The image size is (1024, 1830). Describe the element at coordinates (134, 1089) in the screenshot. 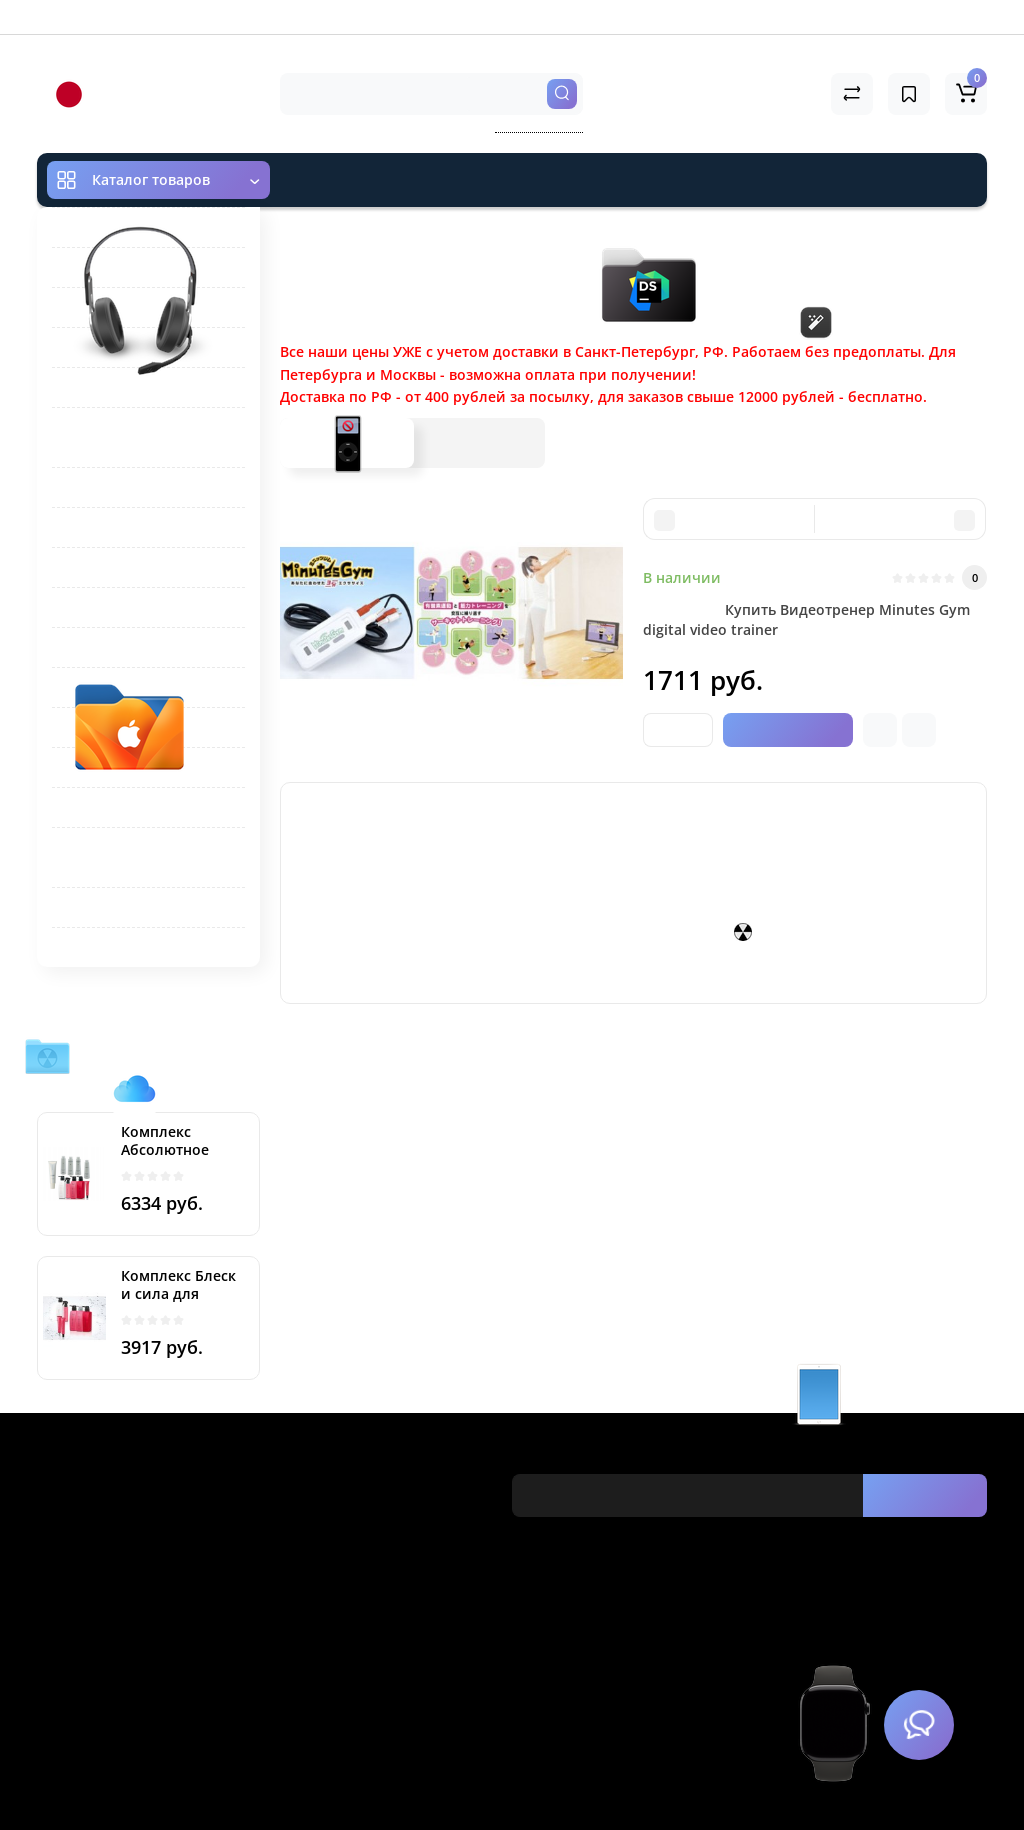

I see `open iCloud+ settings and subscription management` at that location.